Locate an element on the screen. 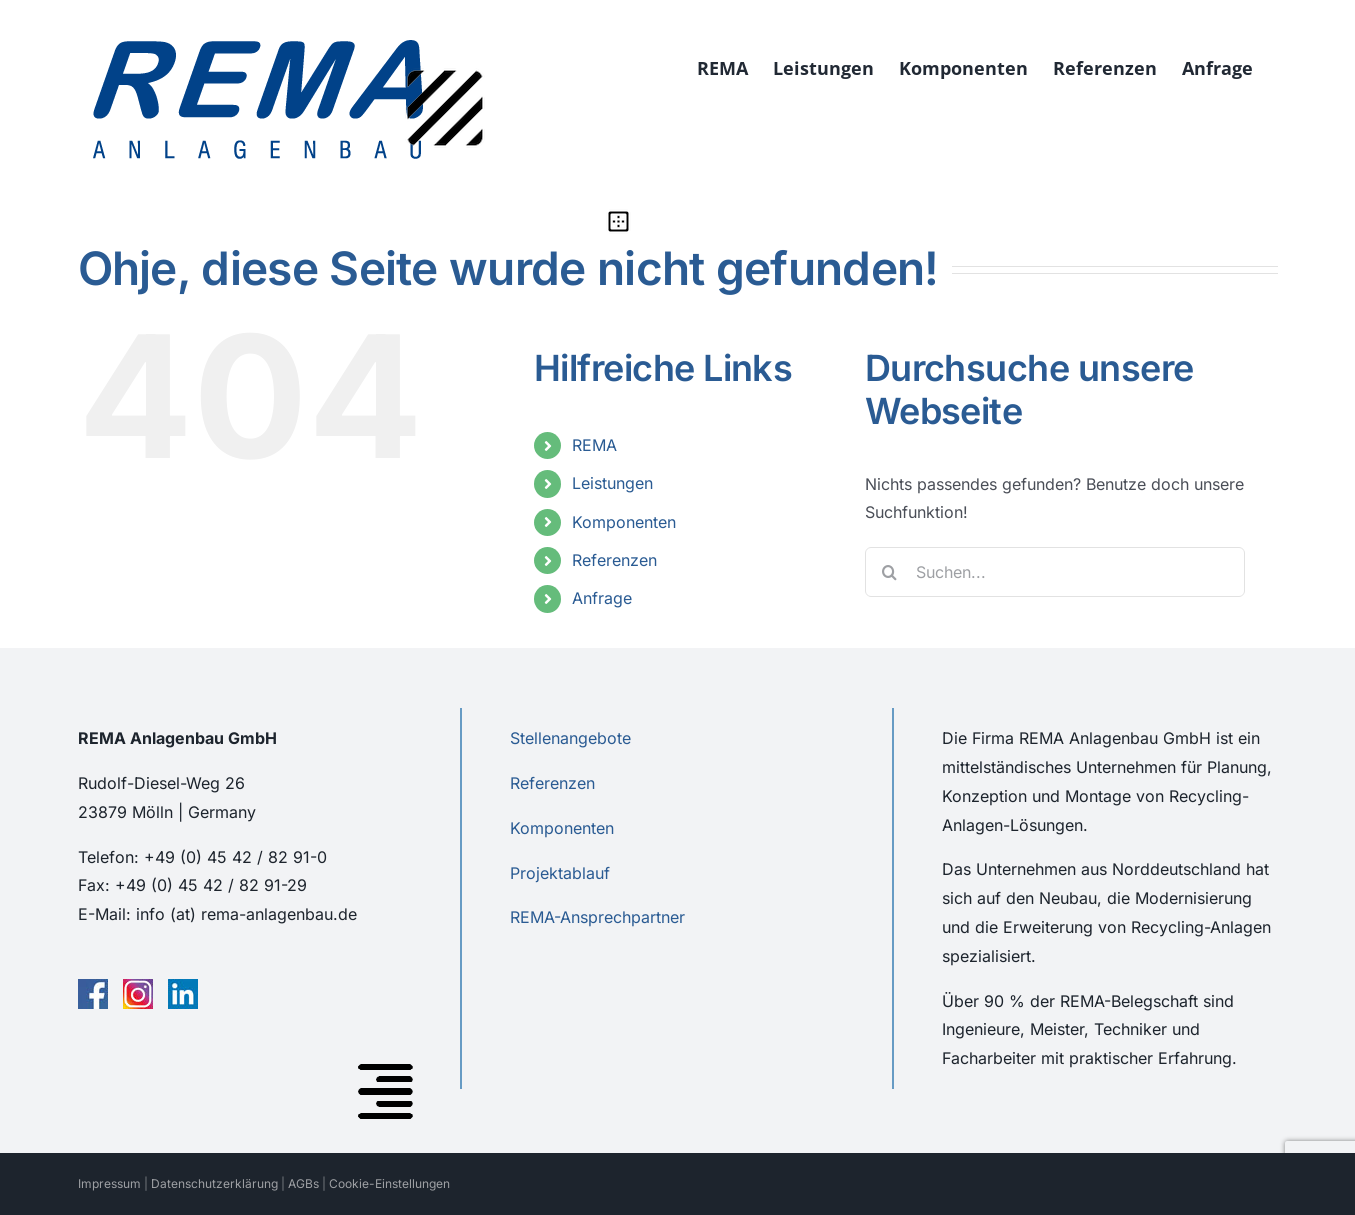  apply a texture or pattern overlay is located at coordinates (445, 108).